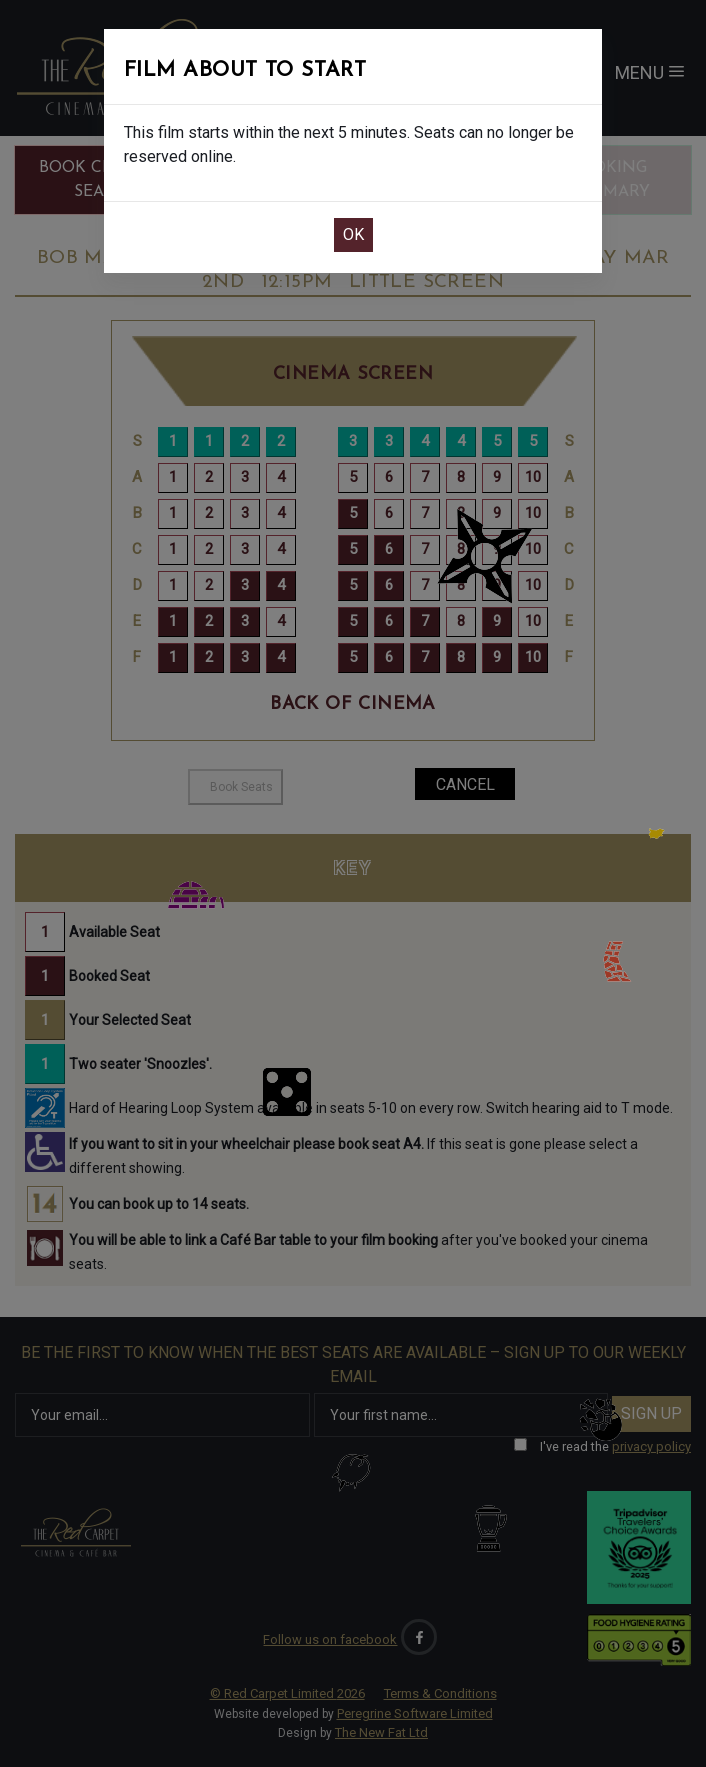 Image resolution: width=706 pixels, height=1767 pixels. What do you see at coordinates (351, 1473) in the screenshot?
I see `equip a tribal or primitive accessory` at bounding box center [351, 1473].